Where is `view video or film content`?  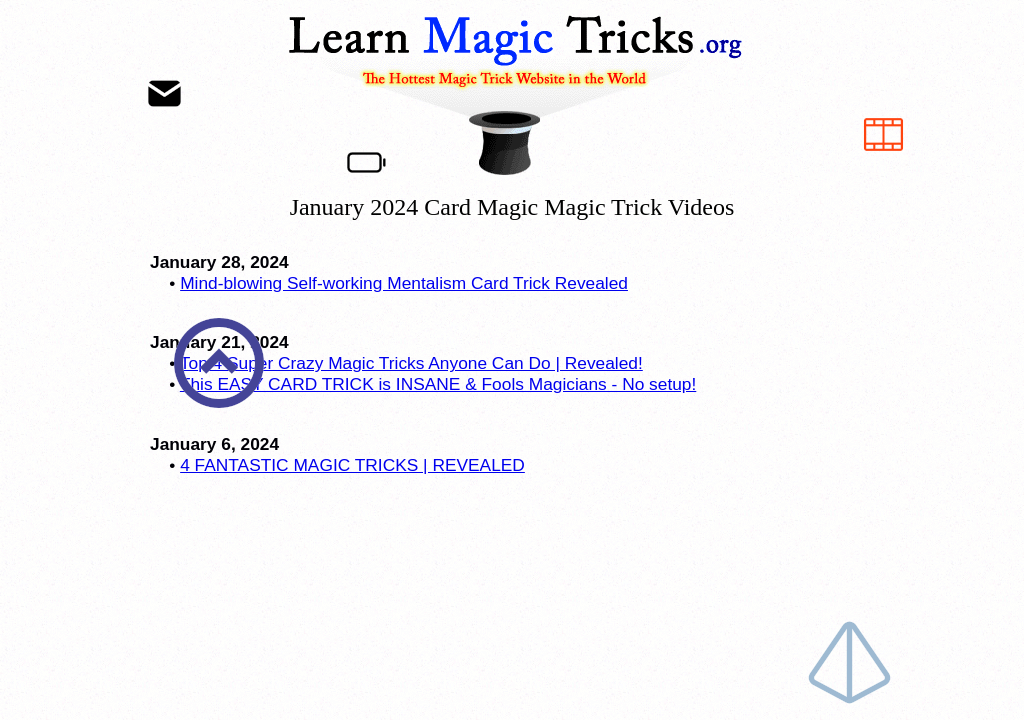 view video or film content is located at coordinates (883, 134).